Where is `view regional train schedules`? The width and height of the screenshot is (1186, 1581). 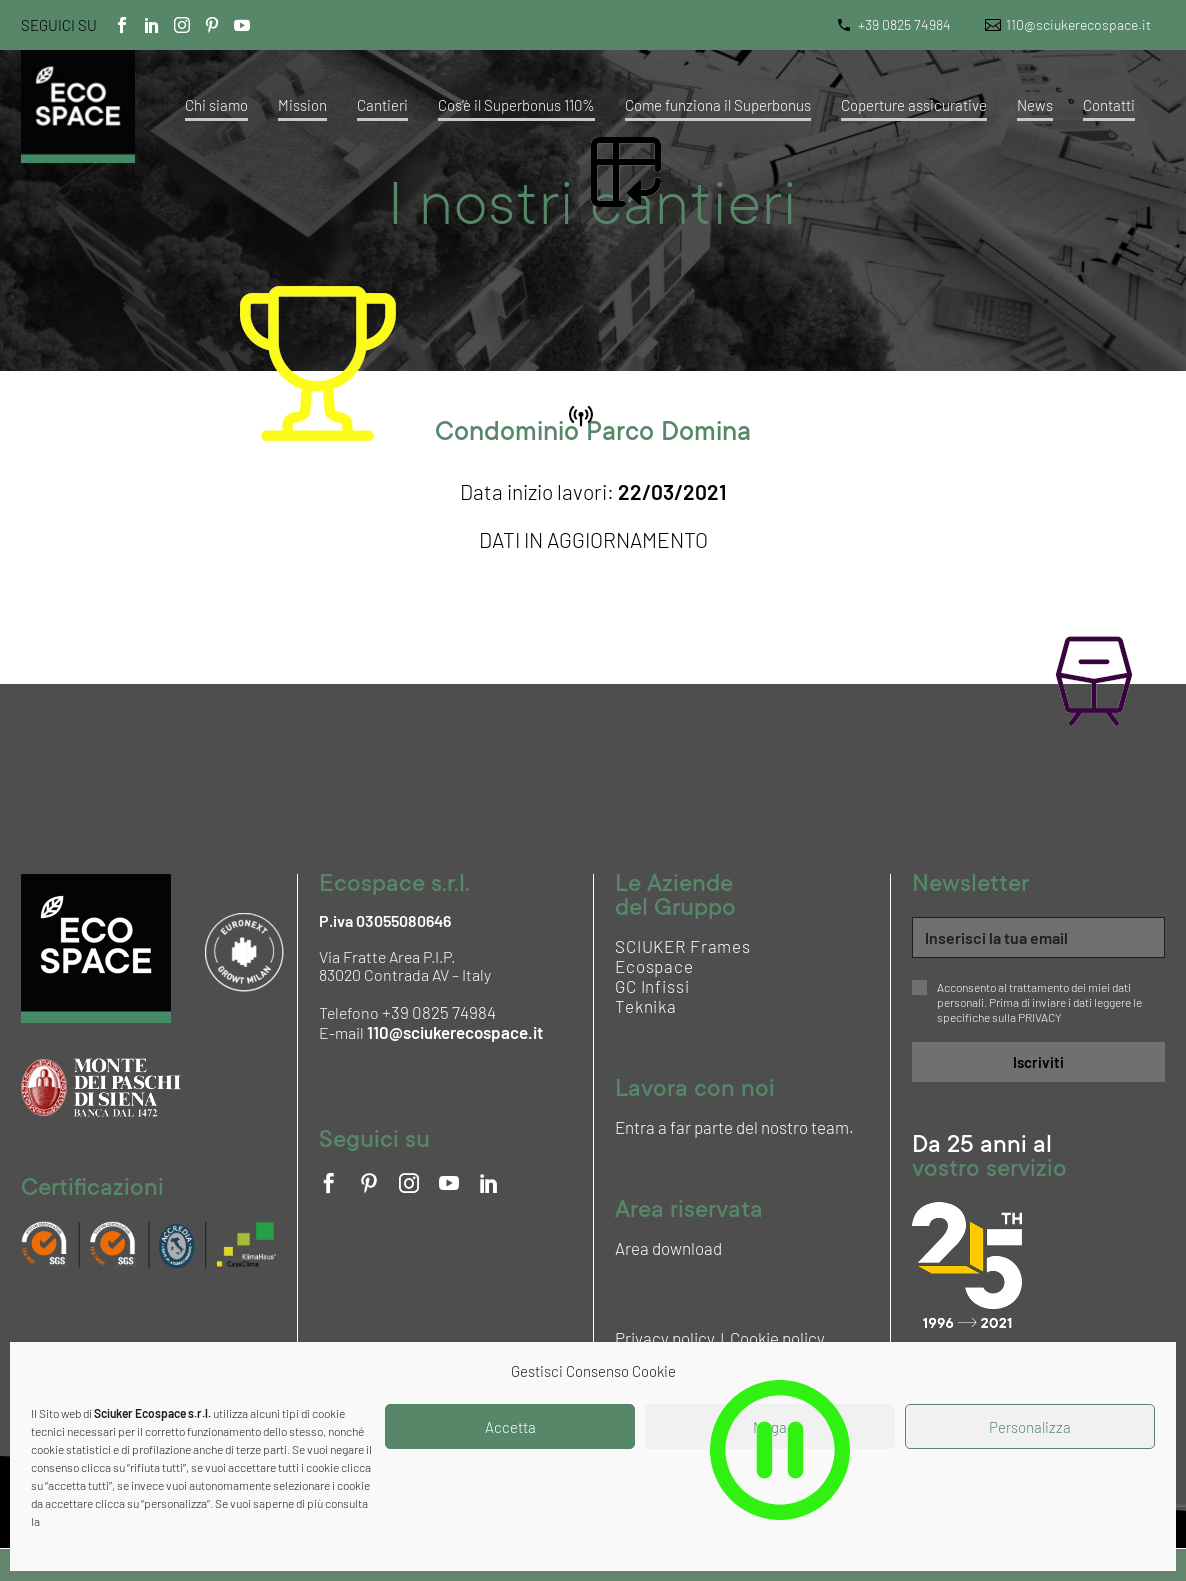 view regional train schedules is located at coordinates (1094, 678).